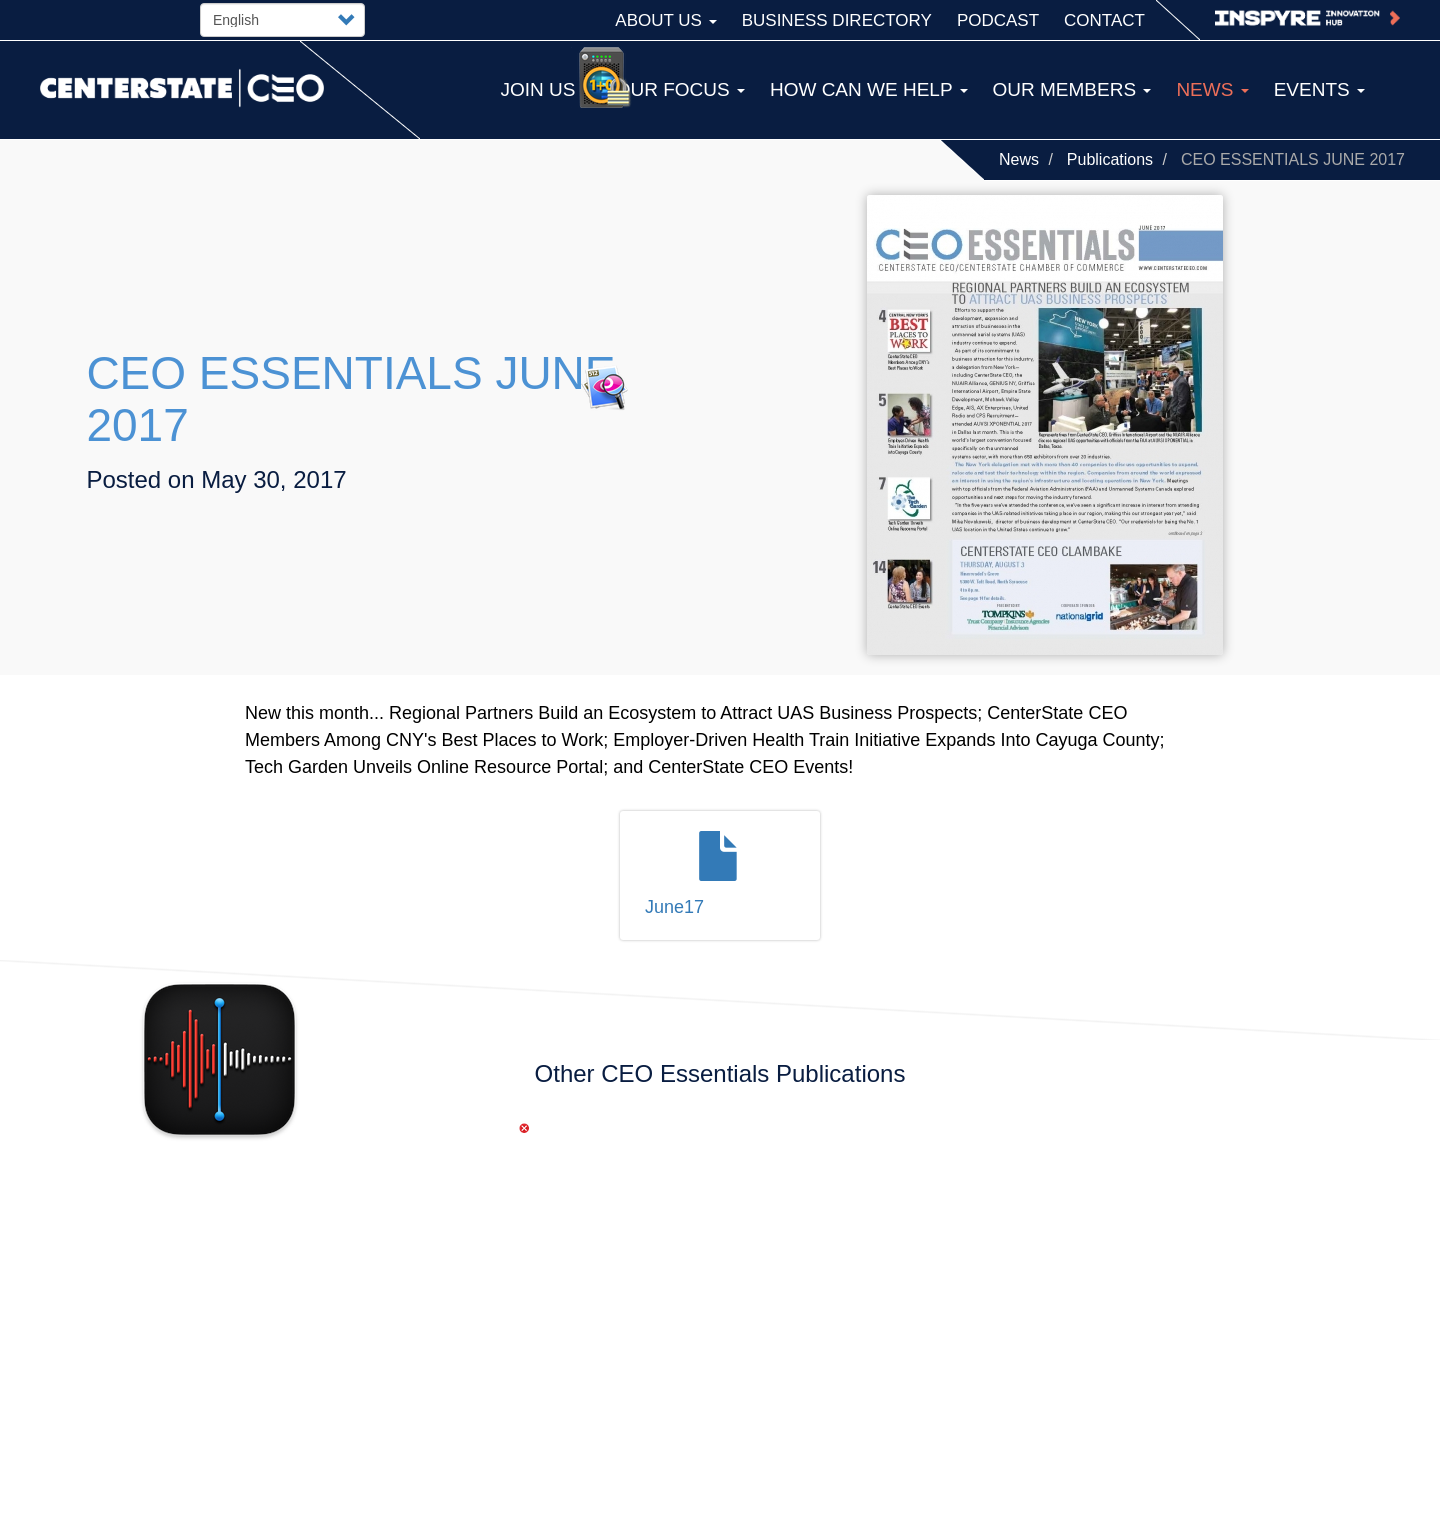 The height and width of the screenshot is (1538, 1440). Describe the element at coordinates (520, 1124) in the screenshot. I see `OneDrive sync error or cloud connection failure` at that location.